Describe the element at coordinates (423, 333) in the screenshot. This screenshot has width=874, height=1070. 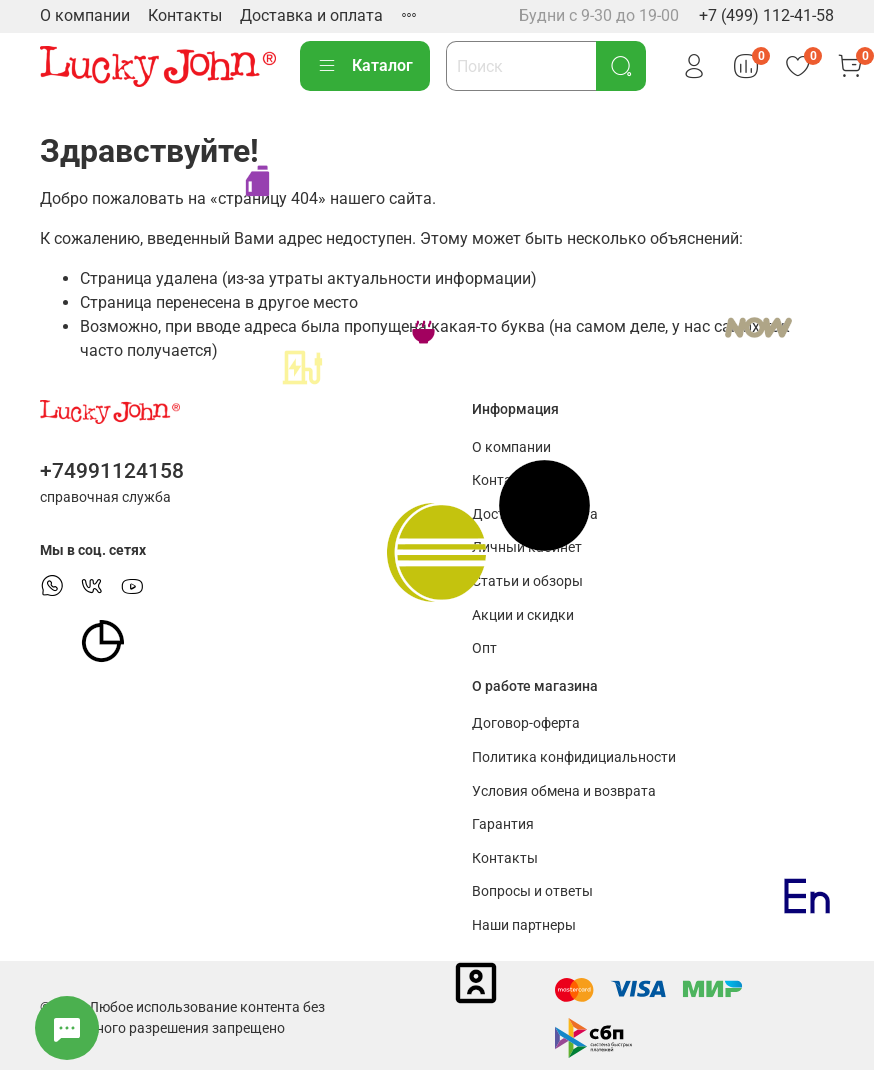
I see `view food or dining options` at that location.